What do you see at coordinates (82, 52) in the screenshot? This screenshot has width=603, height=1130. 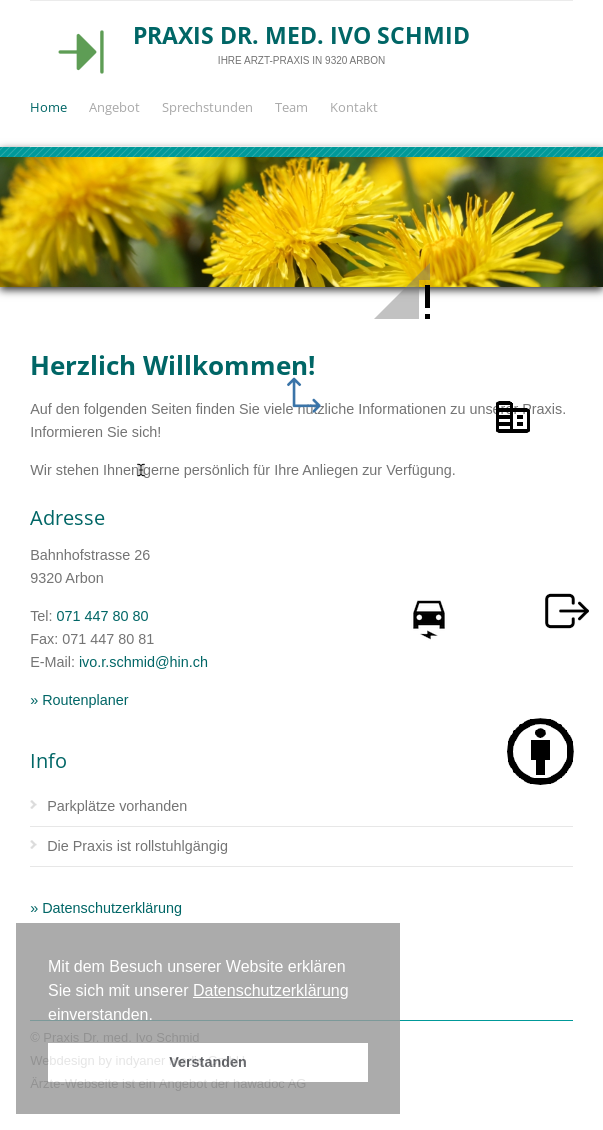 I see `go to end of content or list` at bounding box center [82, 52].